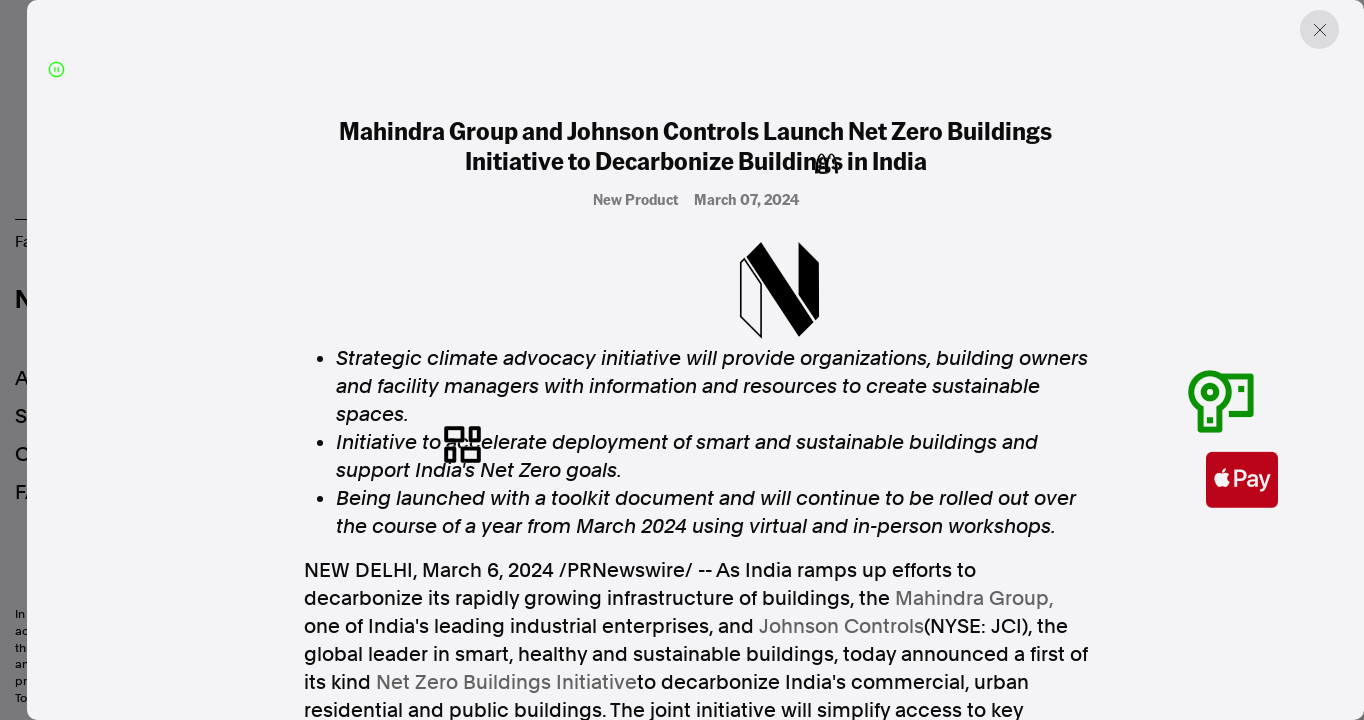  What do you see at coordinates (826, 163) in the screenshot?
I see `open the McDonald's app` at bounding box center [826, 163].